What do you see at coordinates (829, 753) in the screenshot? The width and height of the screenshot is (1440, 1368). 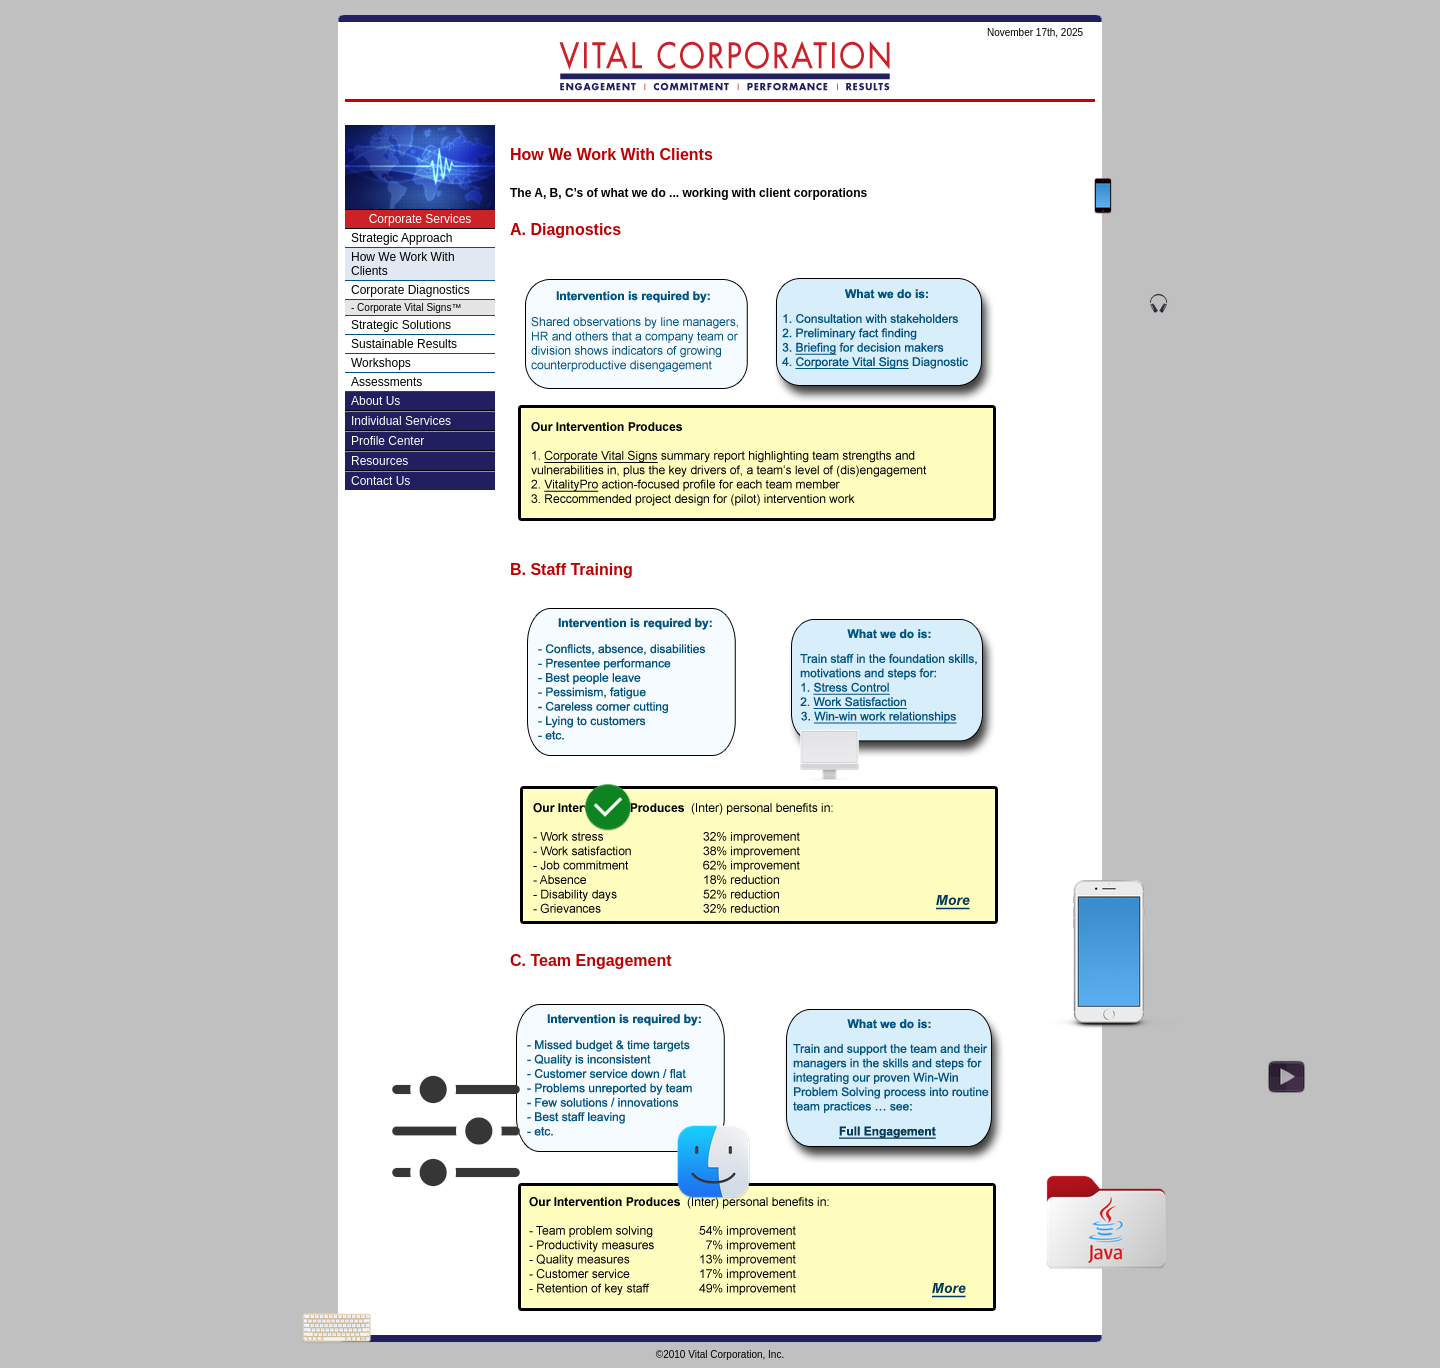 I see `represents this mac in system preferences or network settings` at bounding box center [829, 753].